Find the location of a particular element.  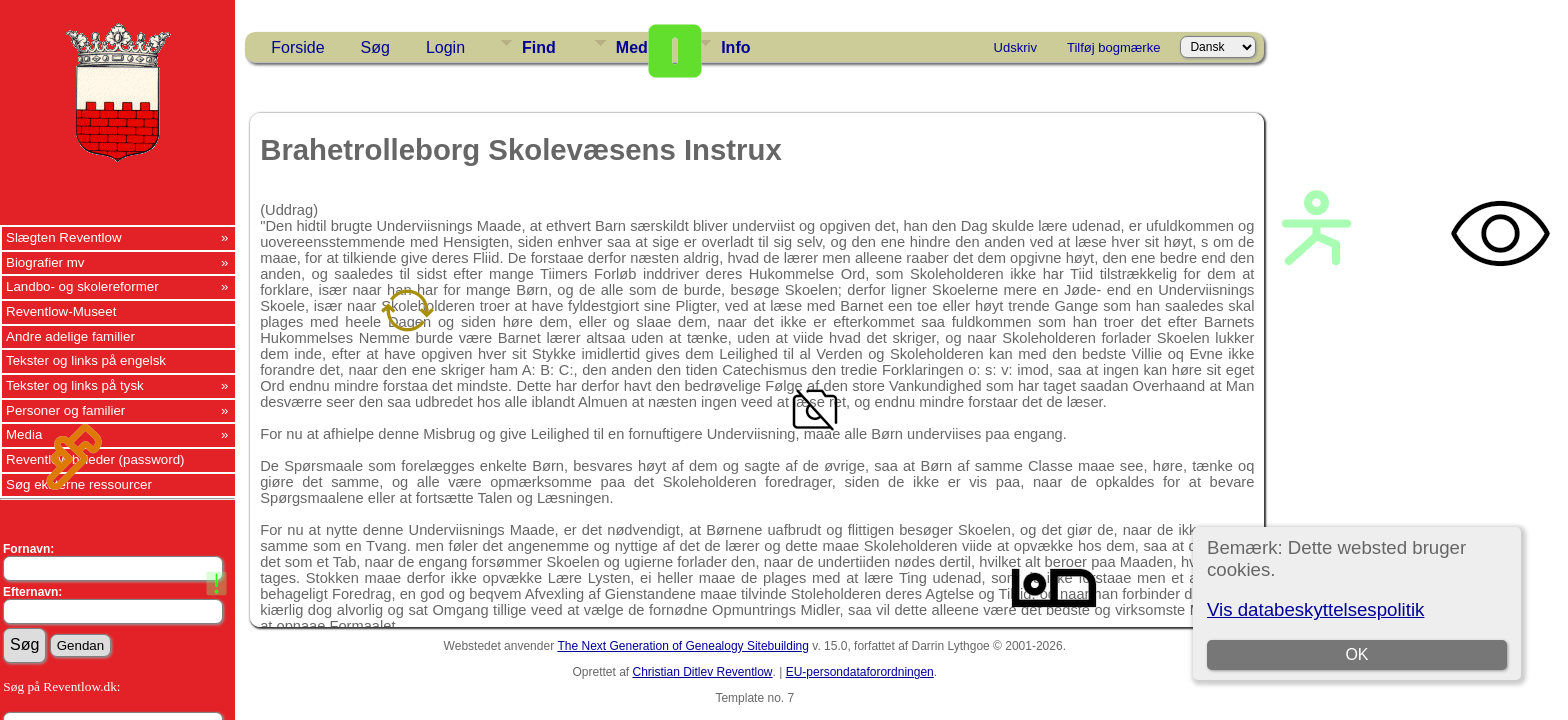

camera access is disabled is located at coordinates (815, 410).